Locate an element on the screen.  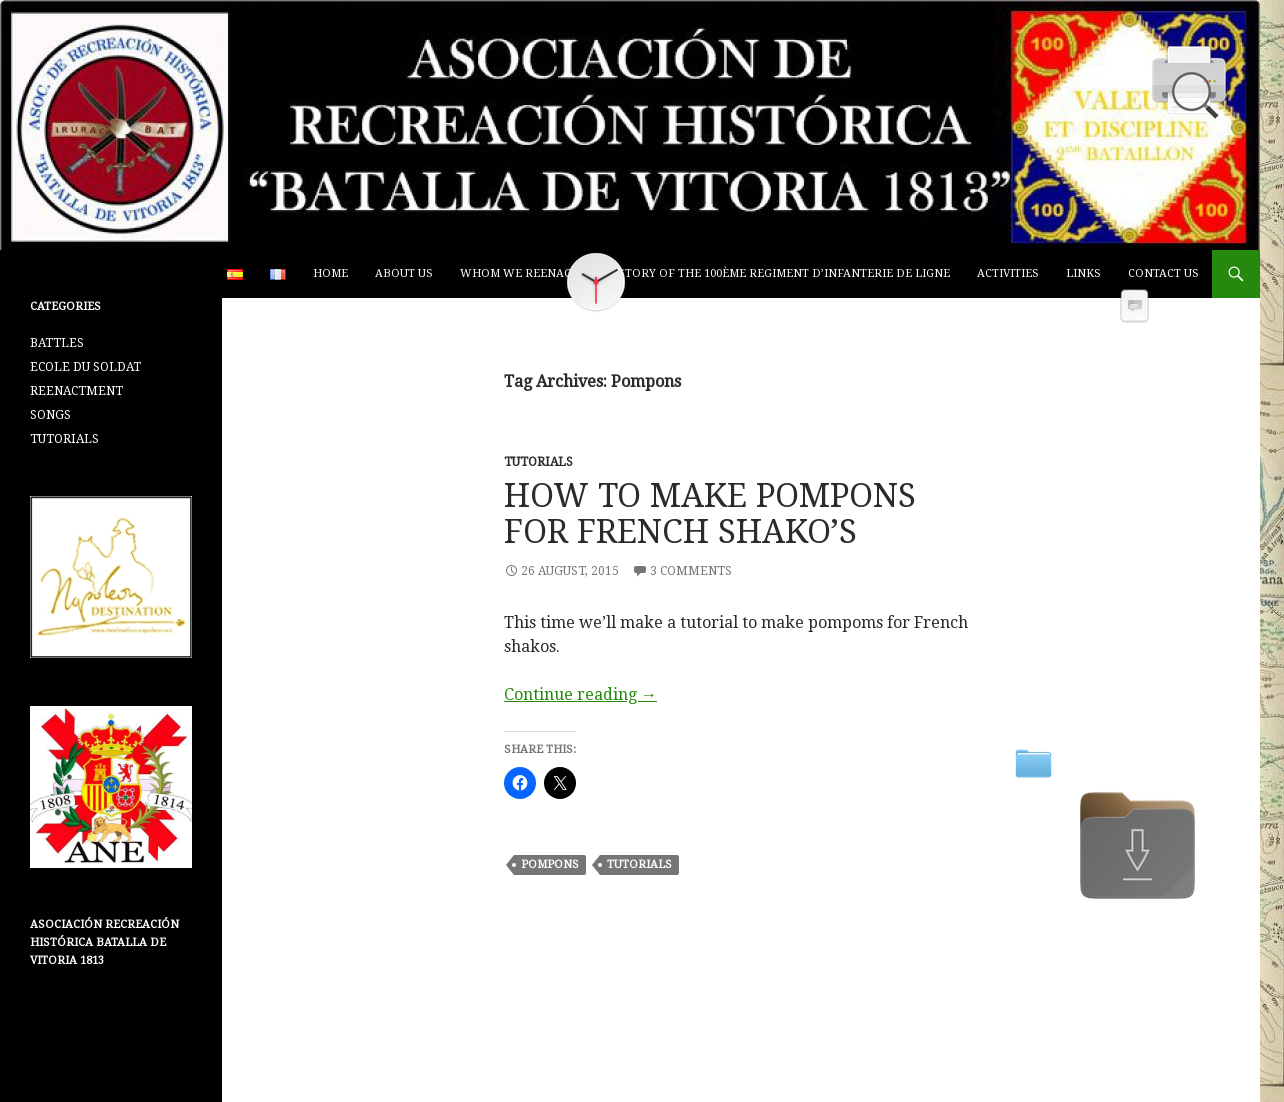
access your downloads folder is located at coordinates (1137, 845).